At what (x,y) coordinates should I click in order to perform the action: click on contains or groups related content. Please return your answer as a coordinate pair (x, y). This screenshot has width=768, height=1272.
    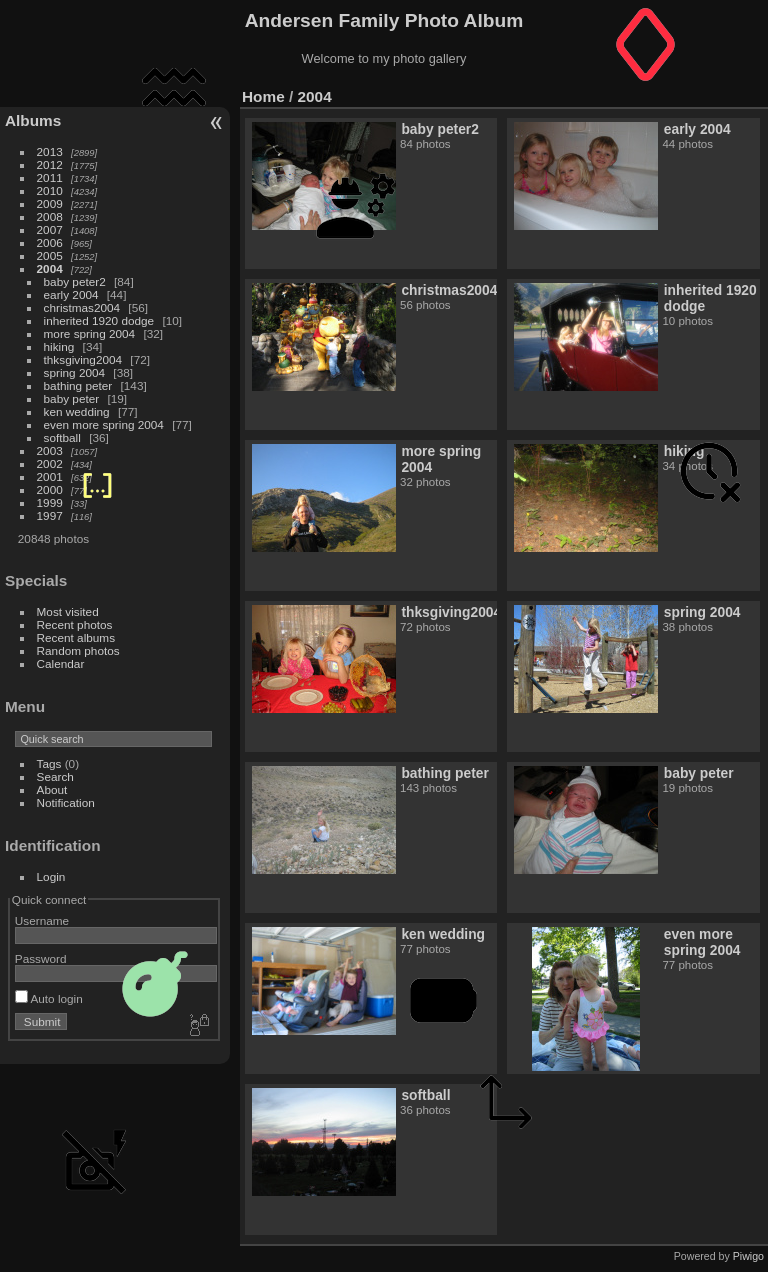
    Looking at the image, I should click on (97, 485).